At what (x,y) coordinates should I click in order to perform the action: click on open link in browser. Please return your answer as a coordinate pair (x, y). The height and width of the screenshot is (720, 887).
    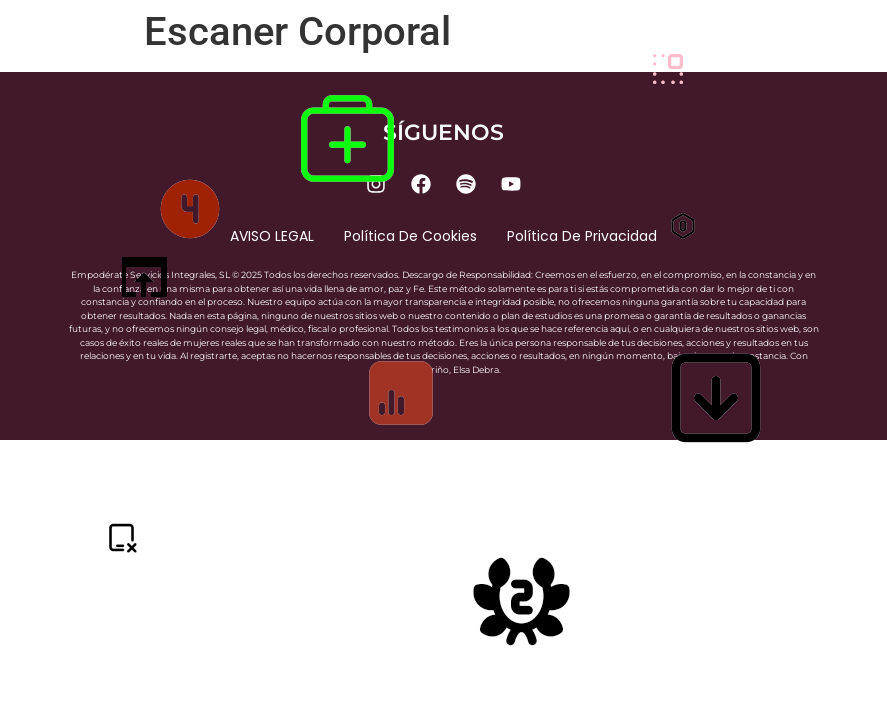
    Looking at the image, I should click on (144, 277).